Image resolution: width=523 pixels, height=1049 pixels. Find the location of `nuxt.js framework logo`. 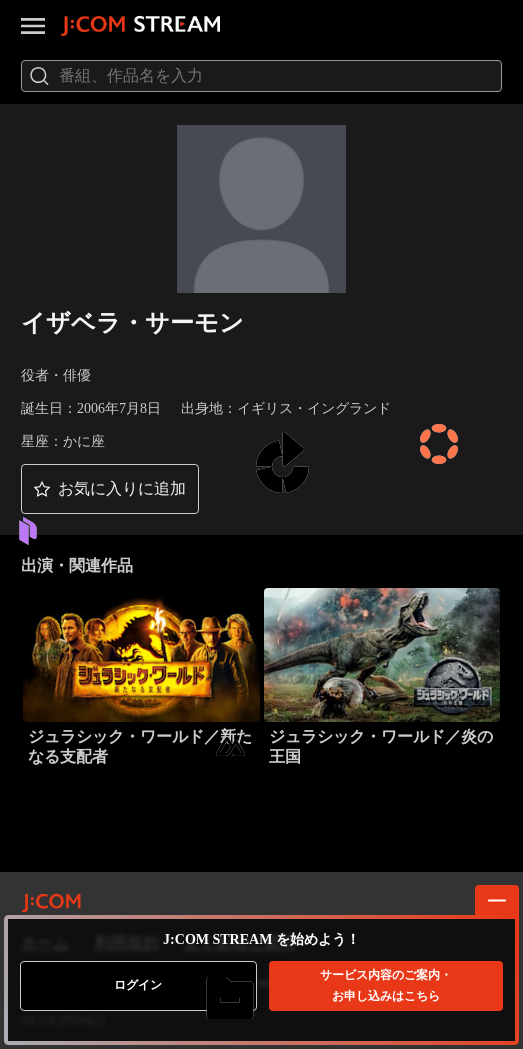

nuxt.js framework logo is located at coordinates (230, 746).